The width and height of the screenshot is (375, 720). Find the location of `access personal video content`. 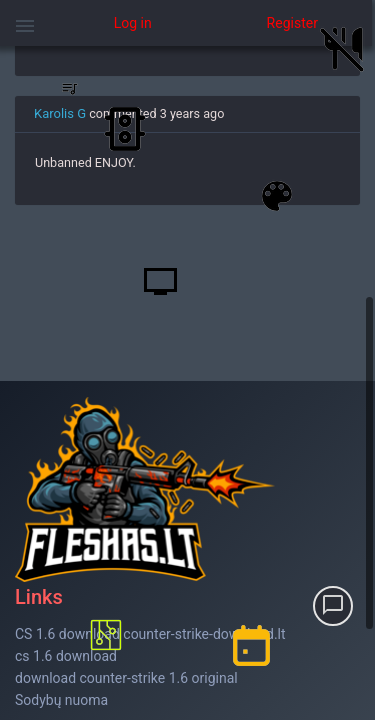

access personal video content is located at coordinates (160, 281).